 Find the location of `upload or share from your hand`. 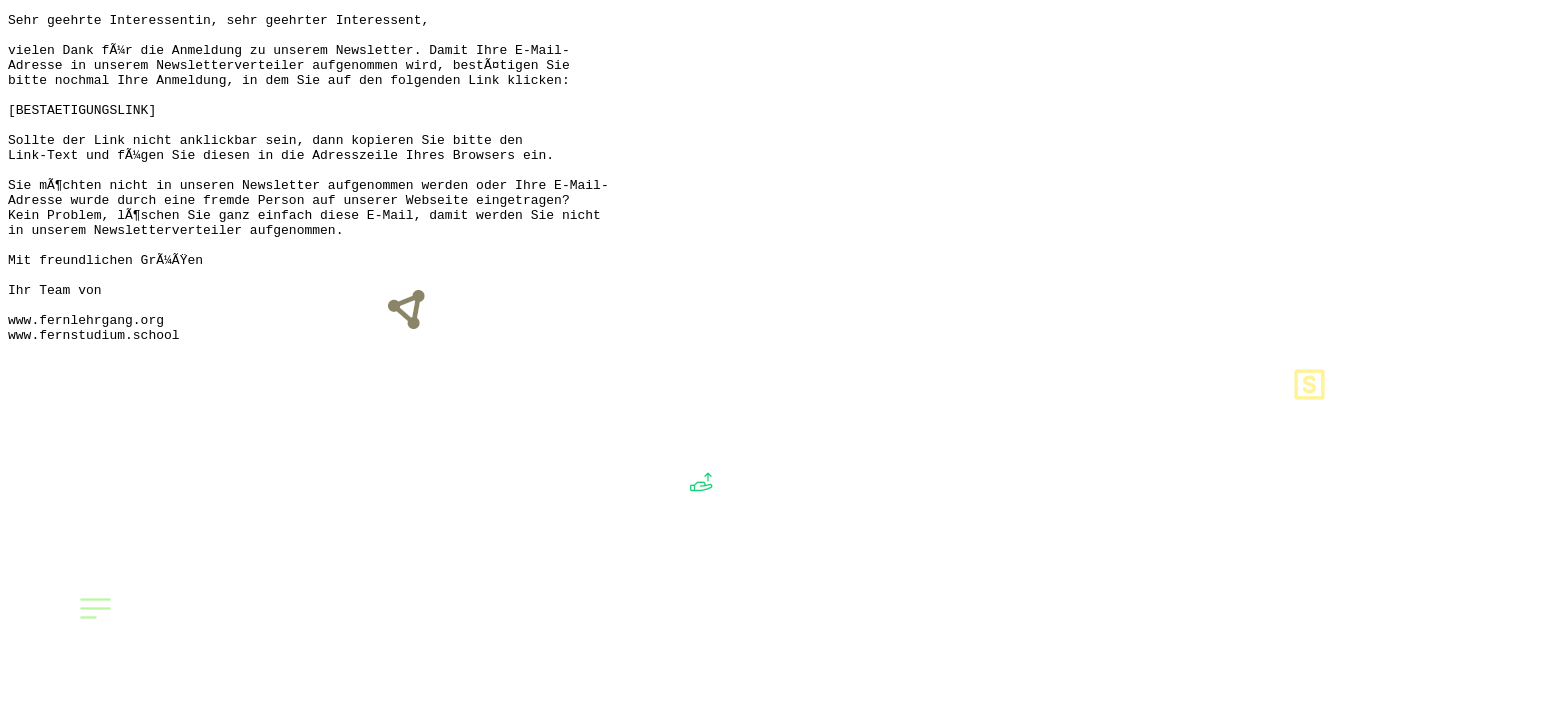

upload or share from your hand is located at coordinates (702, 483).